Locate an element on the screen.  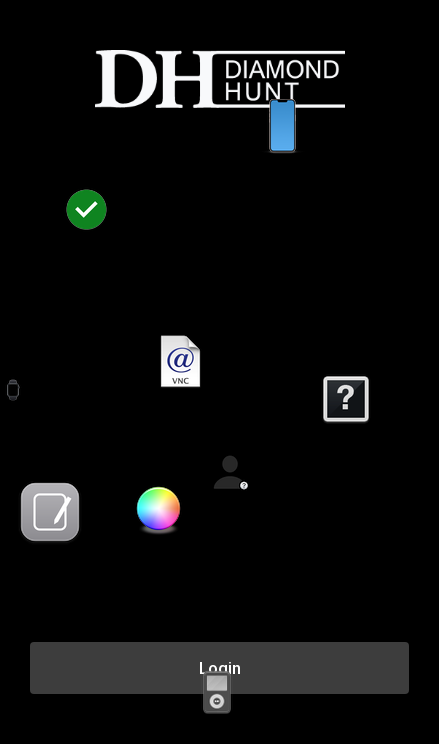
iPhone 13 device icon is located at coordinates (282, 126).